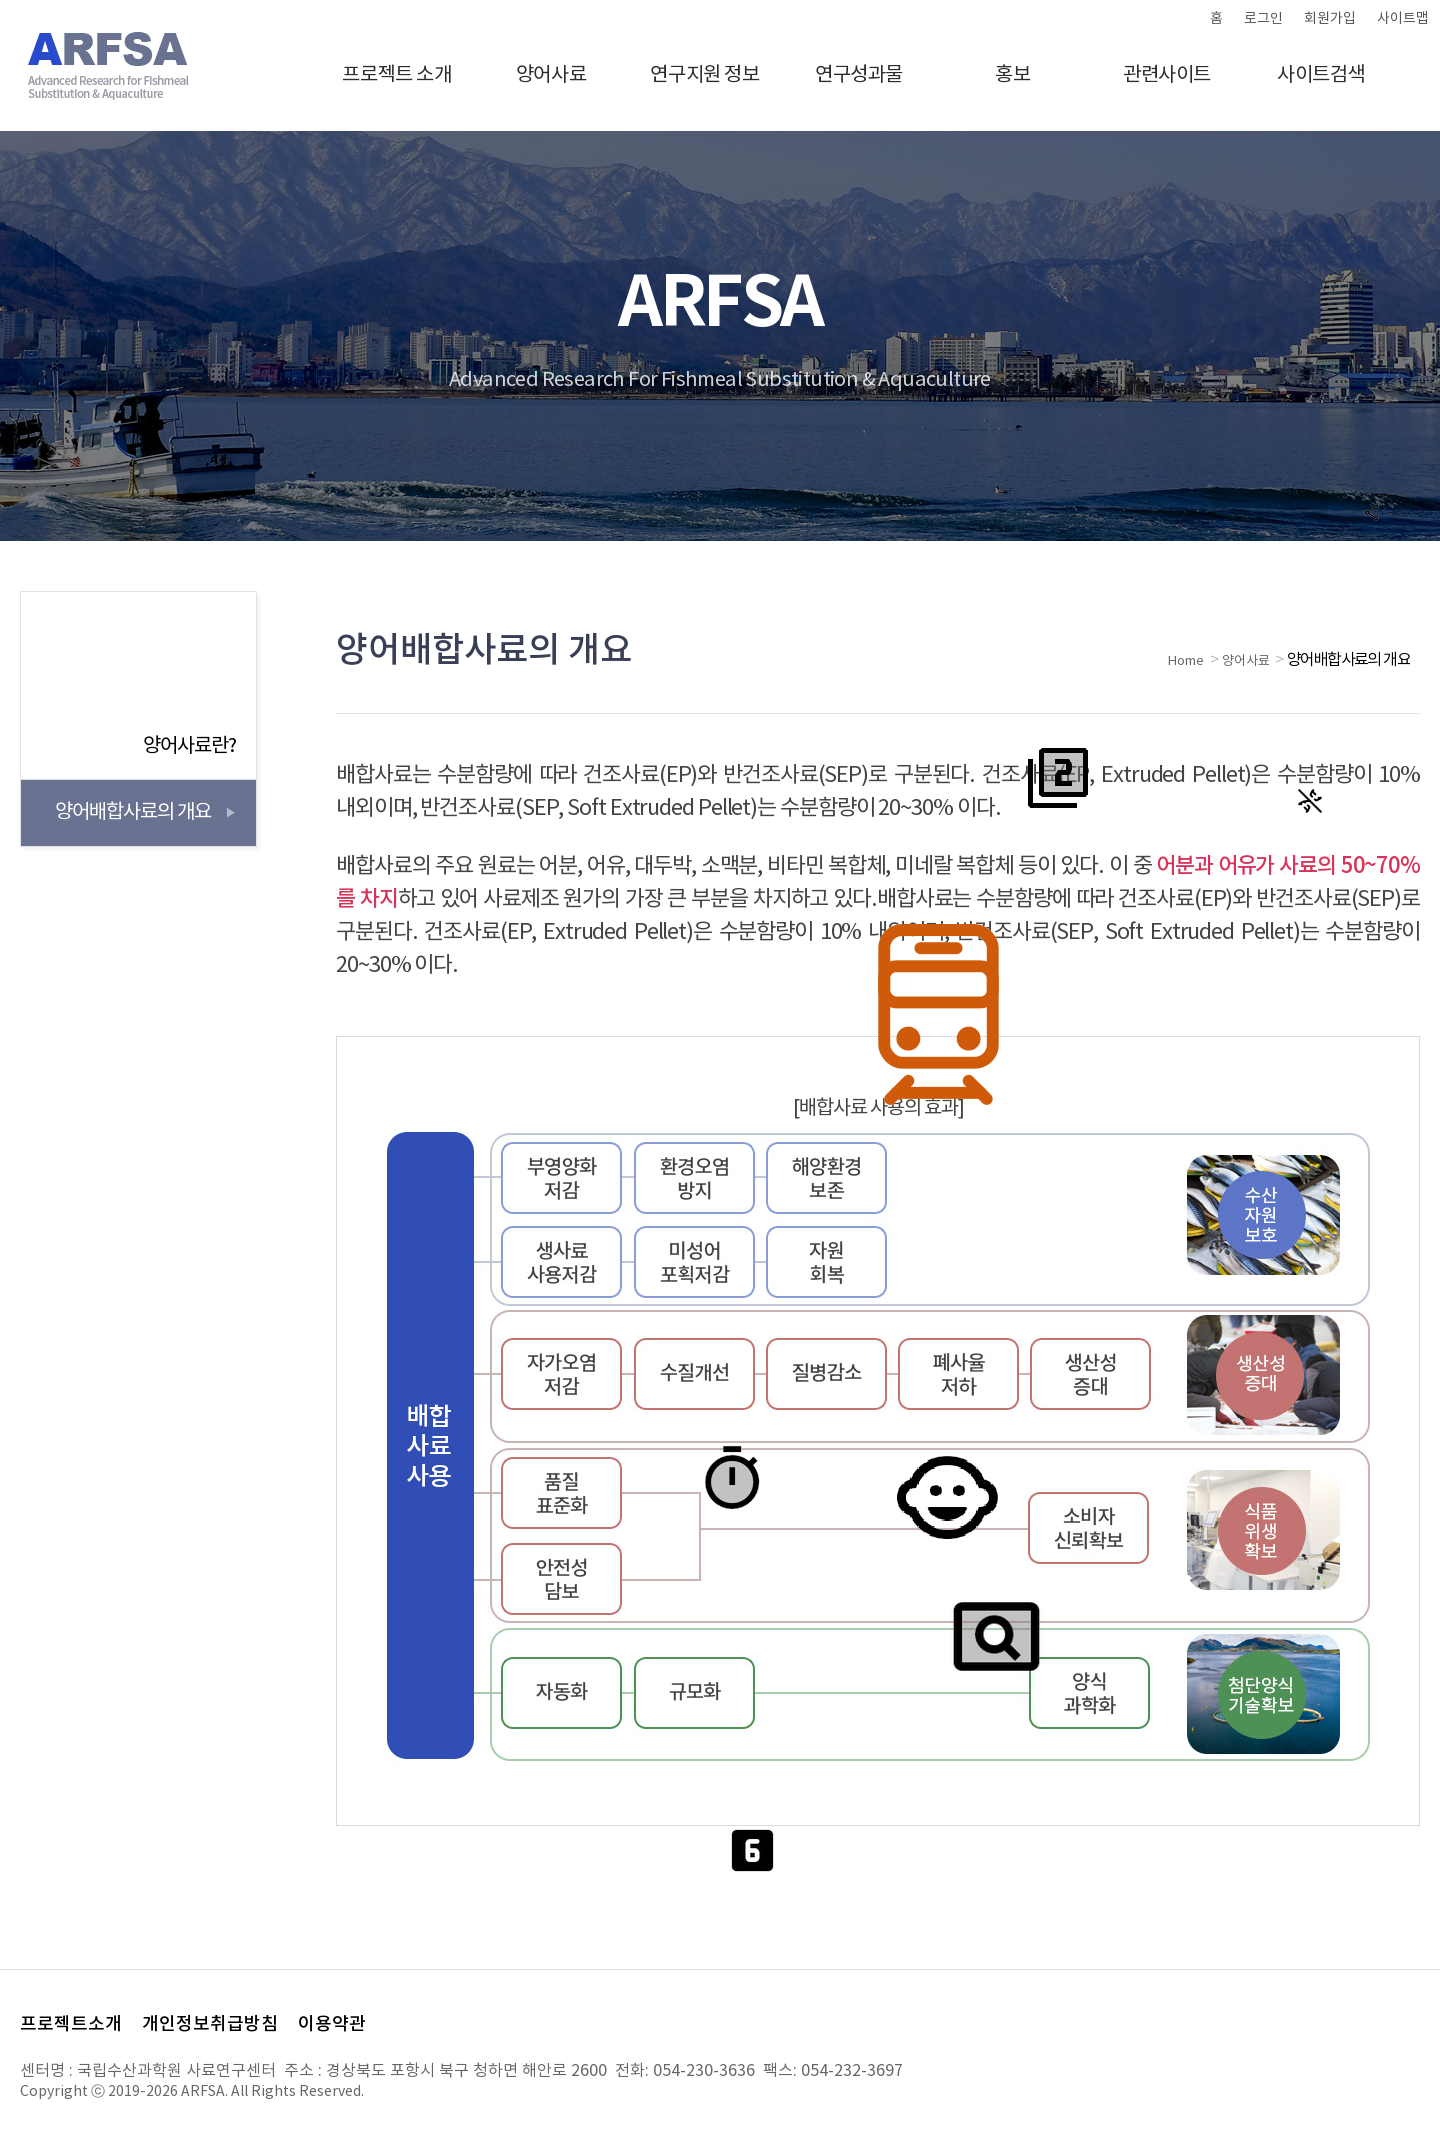  I want to click on view subway or metro transit options, so click(938, 1014).